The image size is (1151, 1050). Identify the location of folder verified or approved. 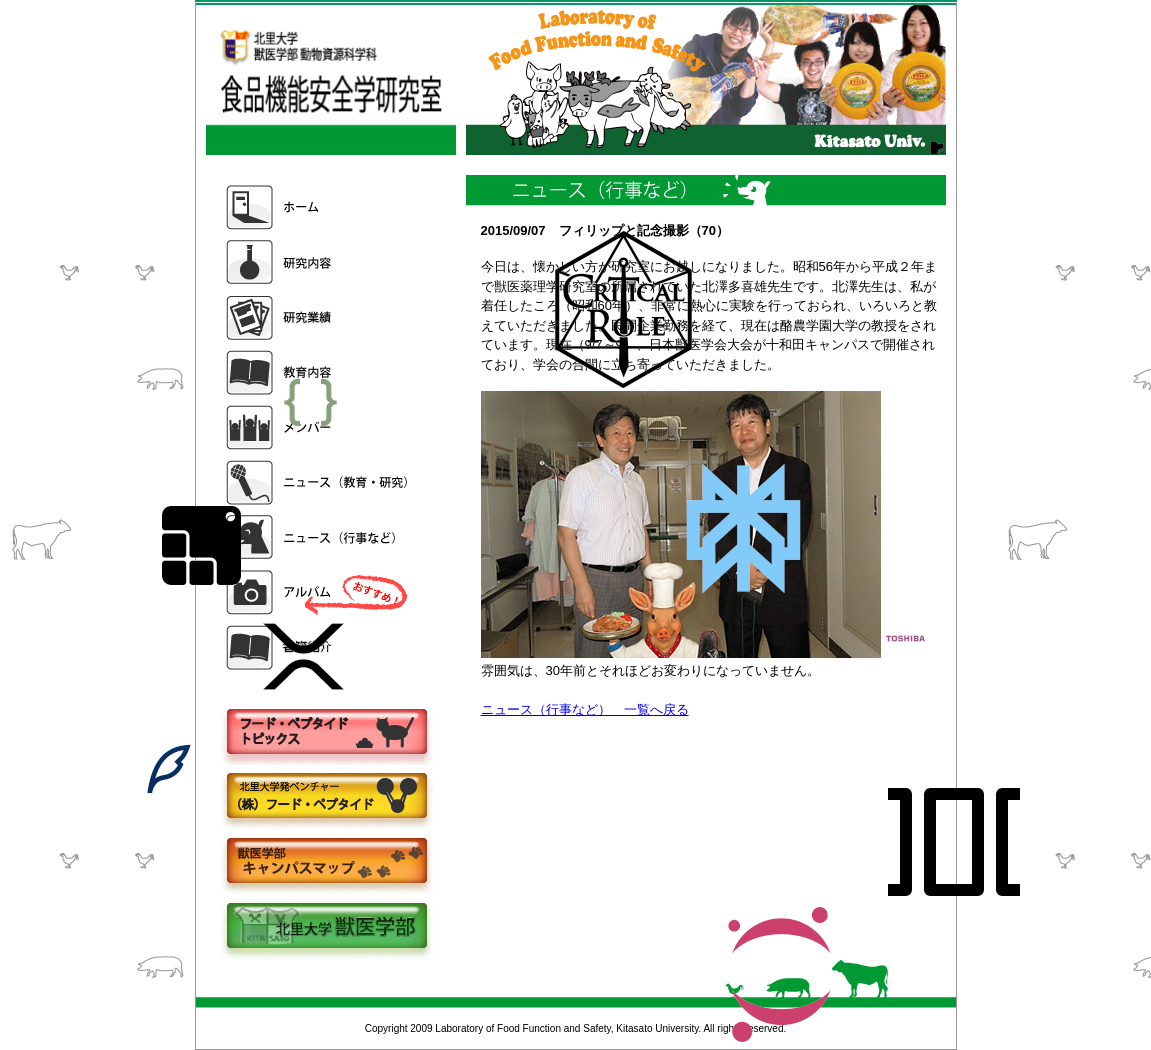
(937, 148).